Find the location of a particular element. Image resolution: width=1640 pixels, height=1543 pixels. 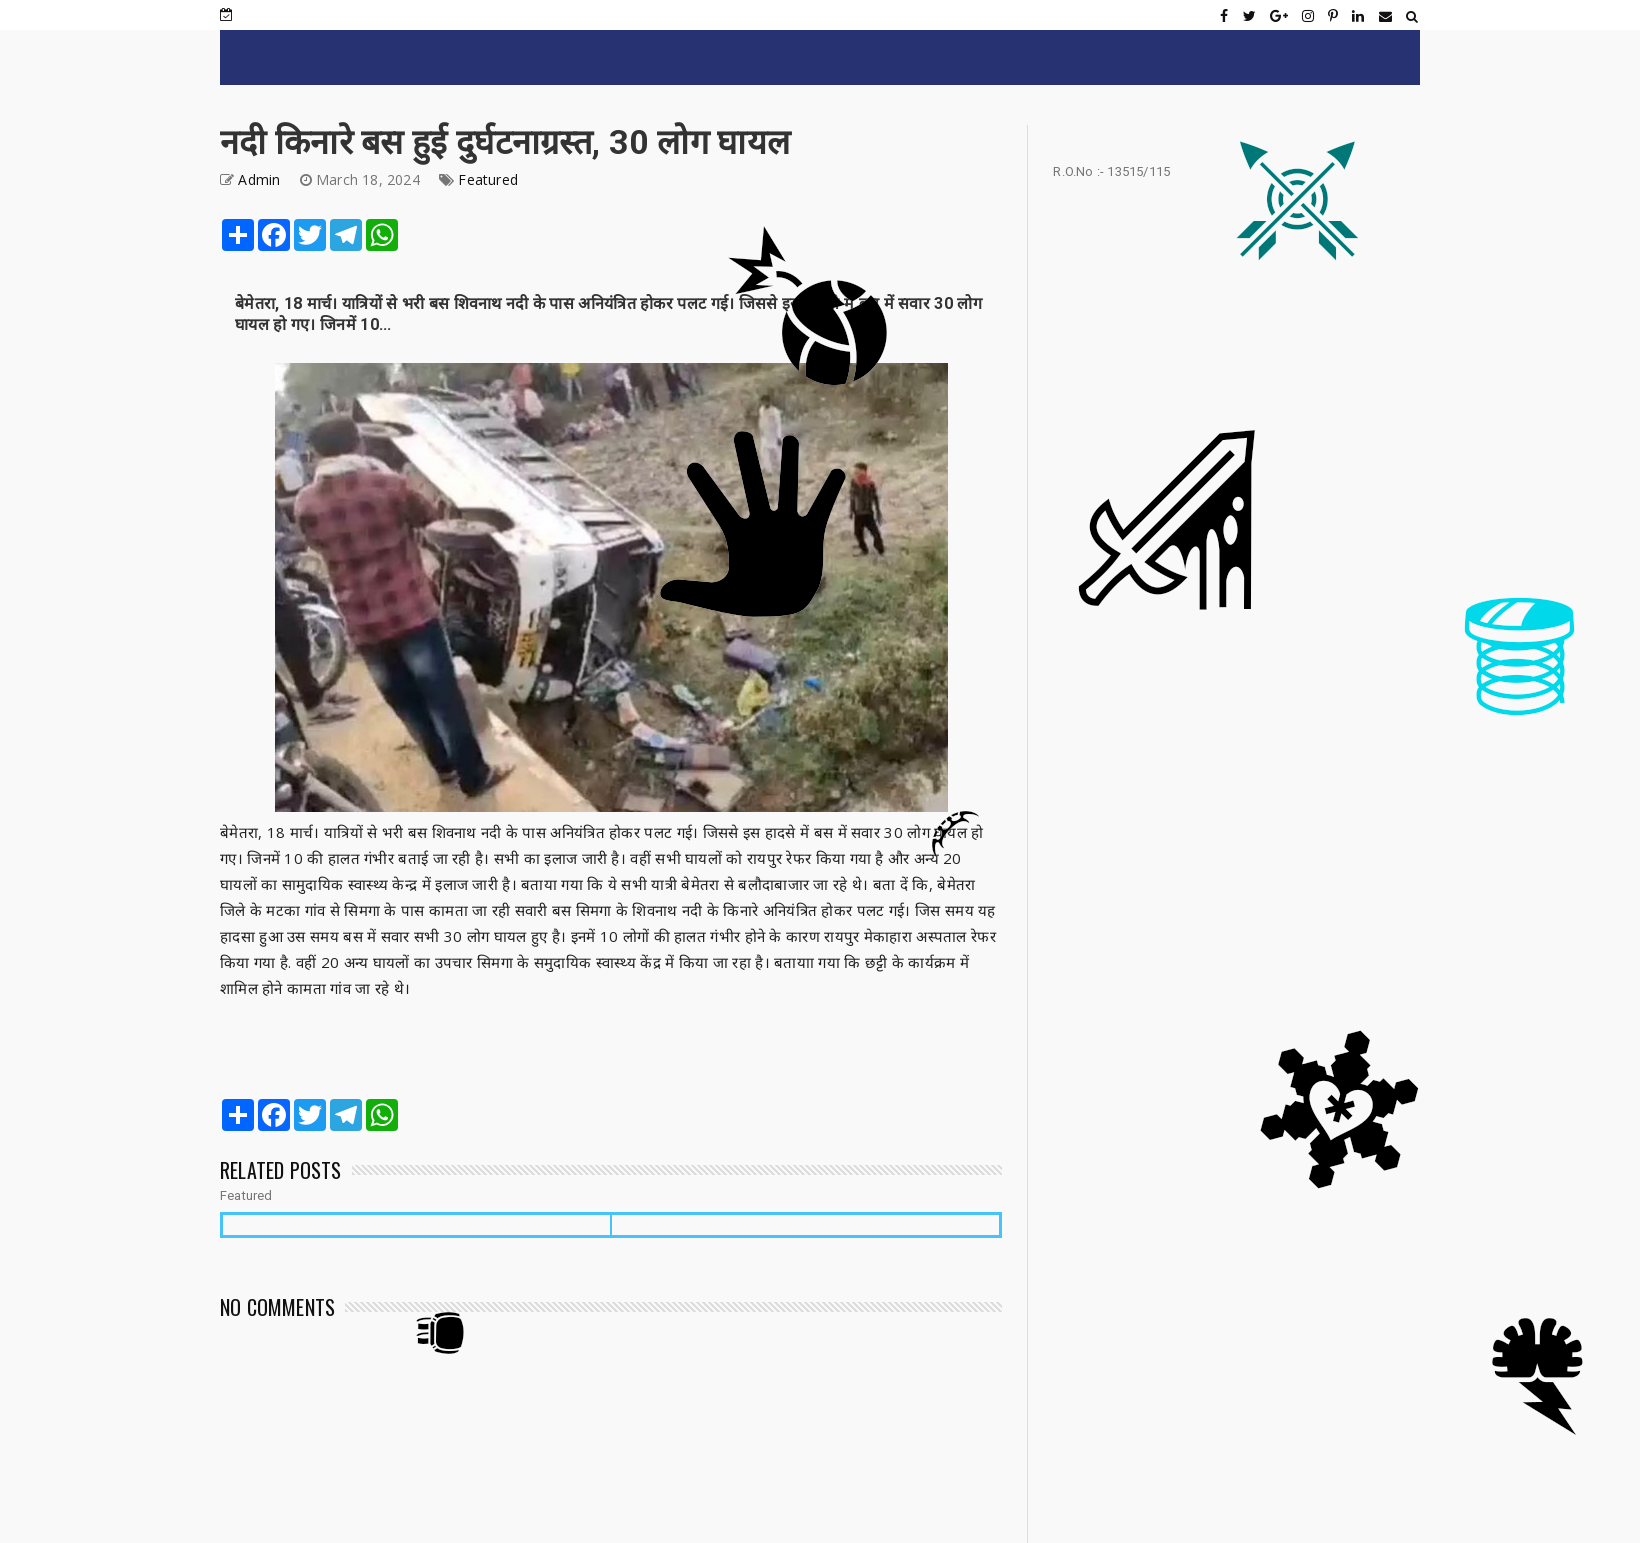

indicates a critical hit or bleeding damage effect is located at coordinates (1165, 517).